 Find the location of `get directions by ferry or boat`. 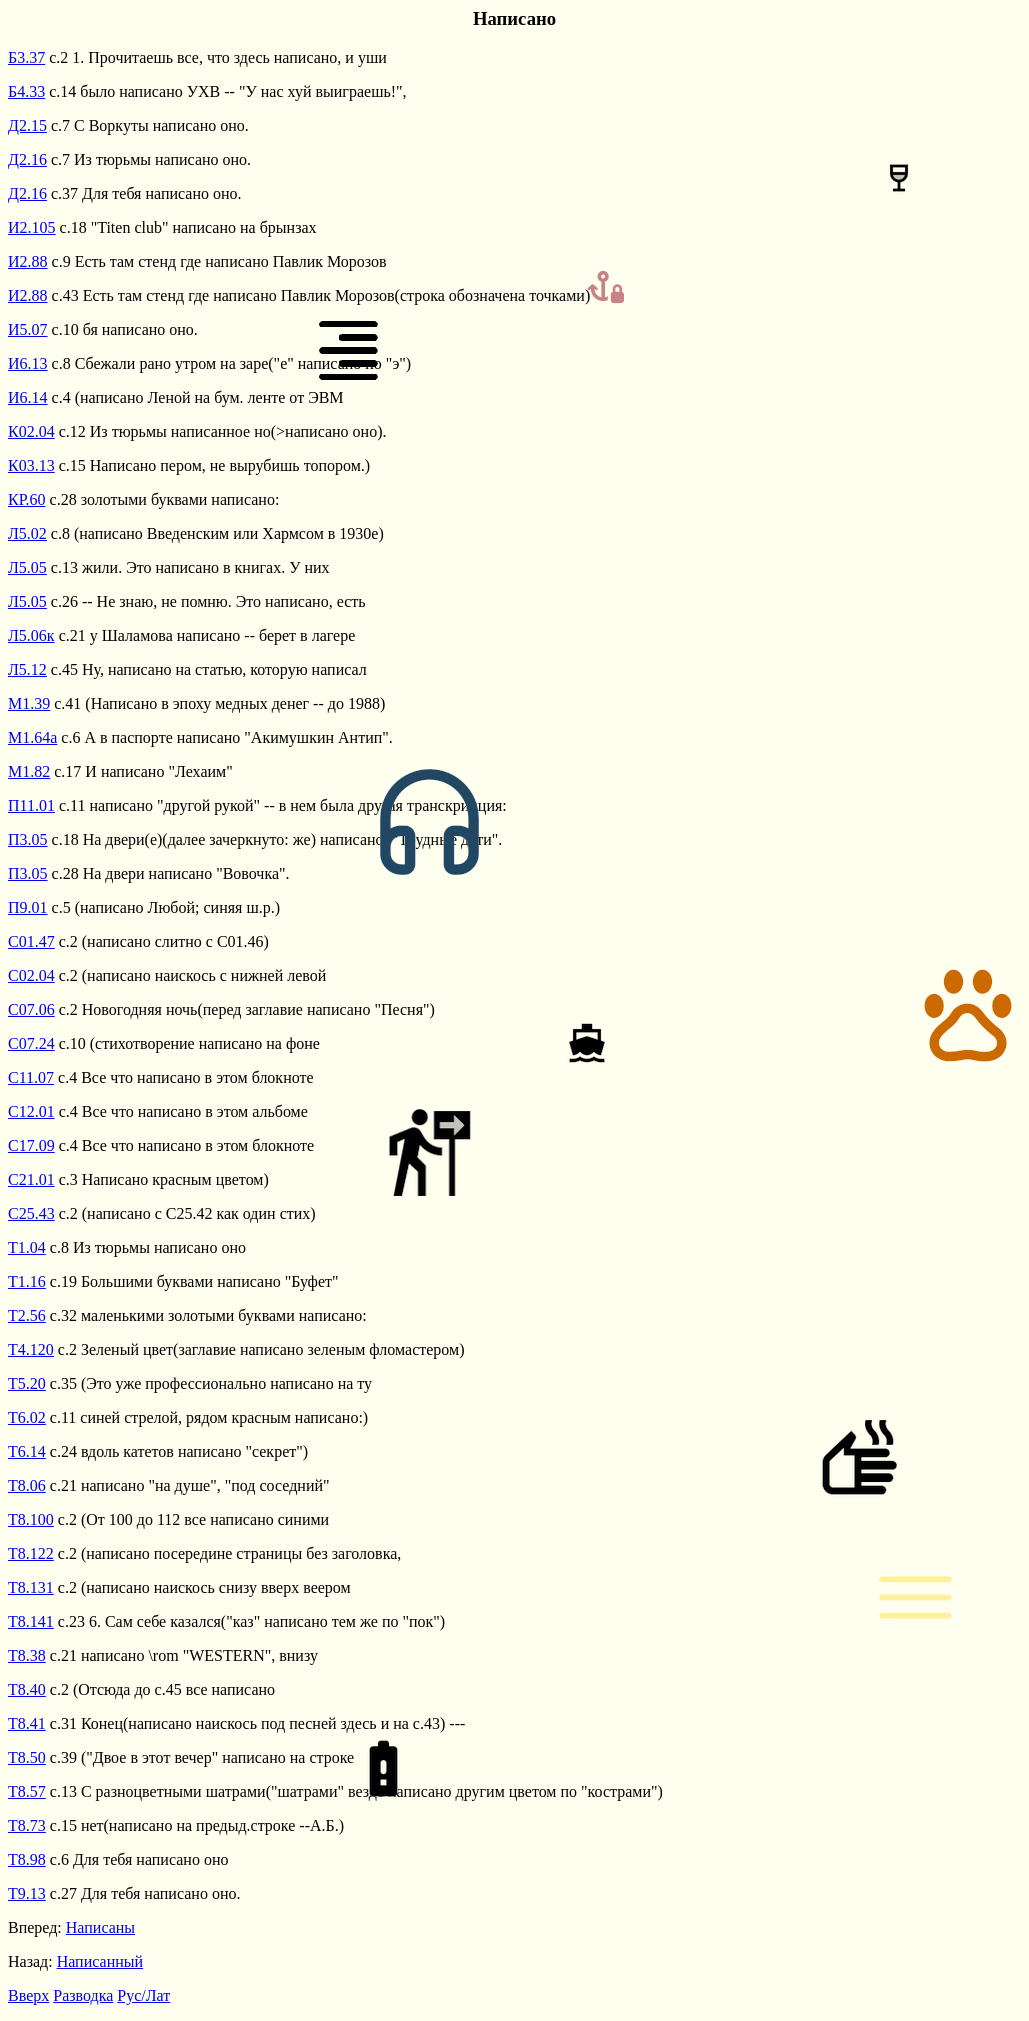

get directions by ferry or boat is located at coordinates (587, 1043).